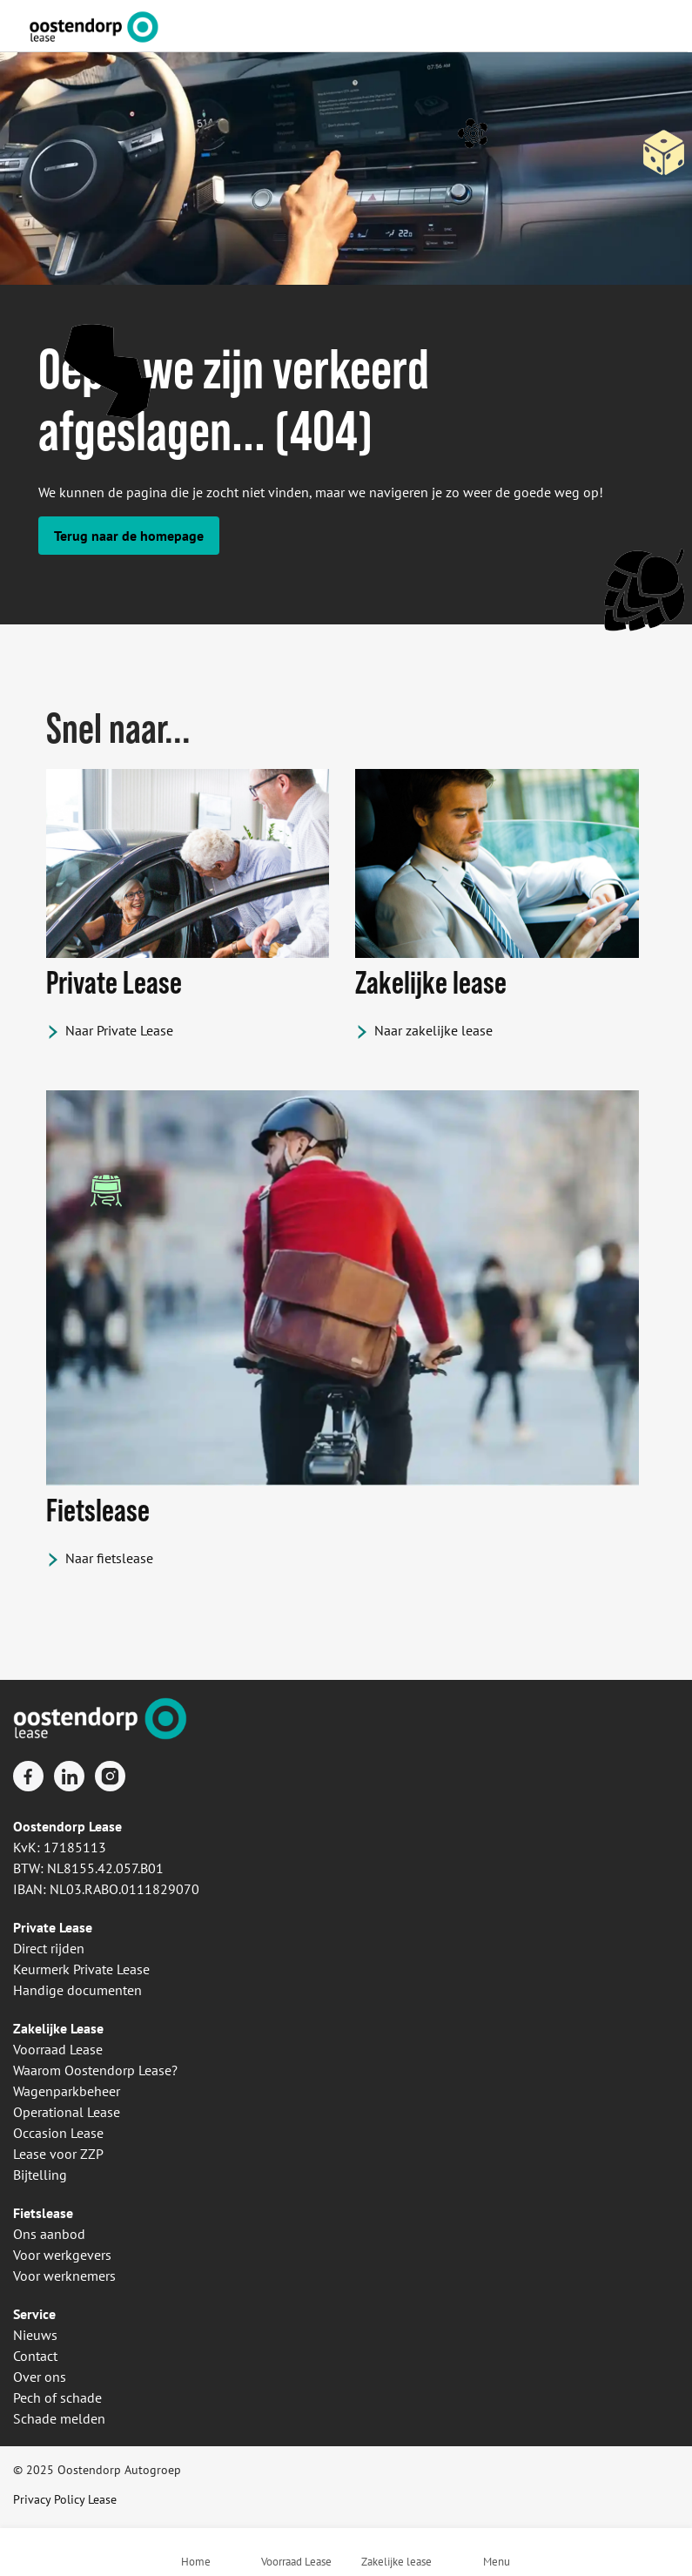  Describe the element at coordinates (106, 1190) in the screenshot. I see `select claymore mine weapon or trap` at that location.